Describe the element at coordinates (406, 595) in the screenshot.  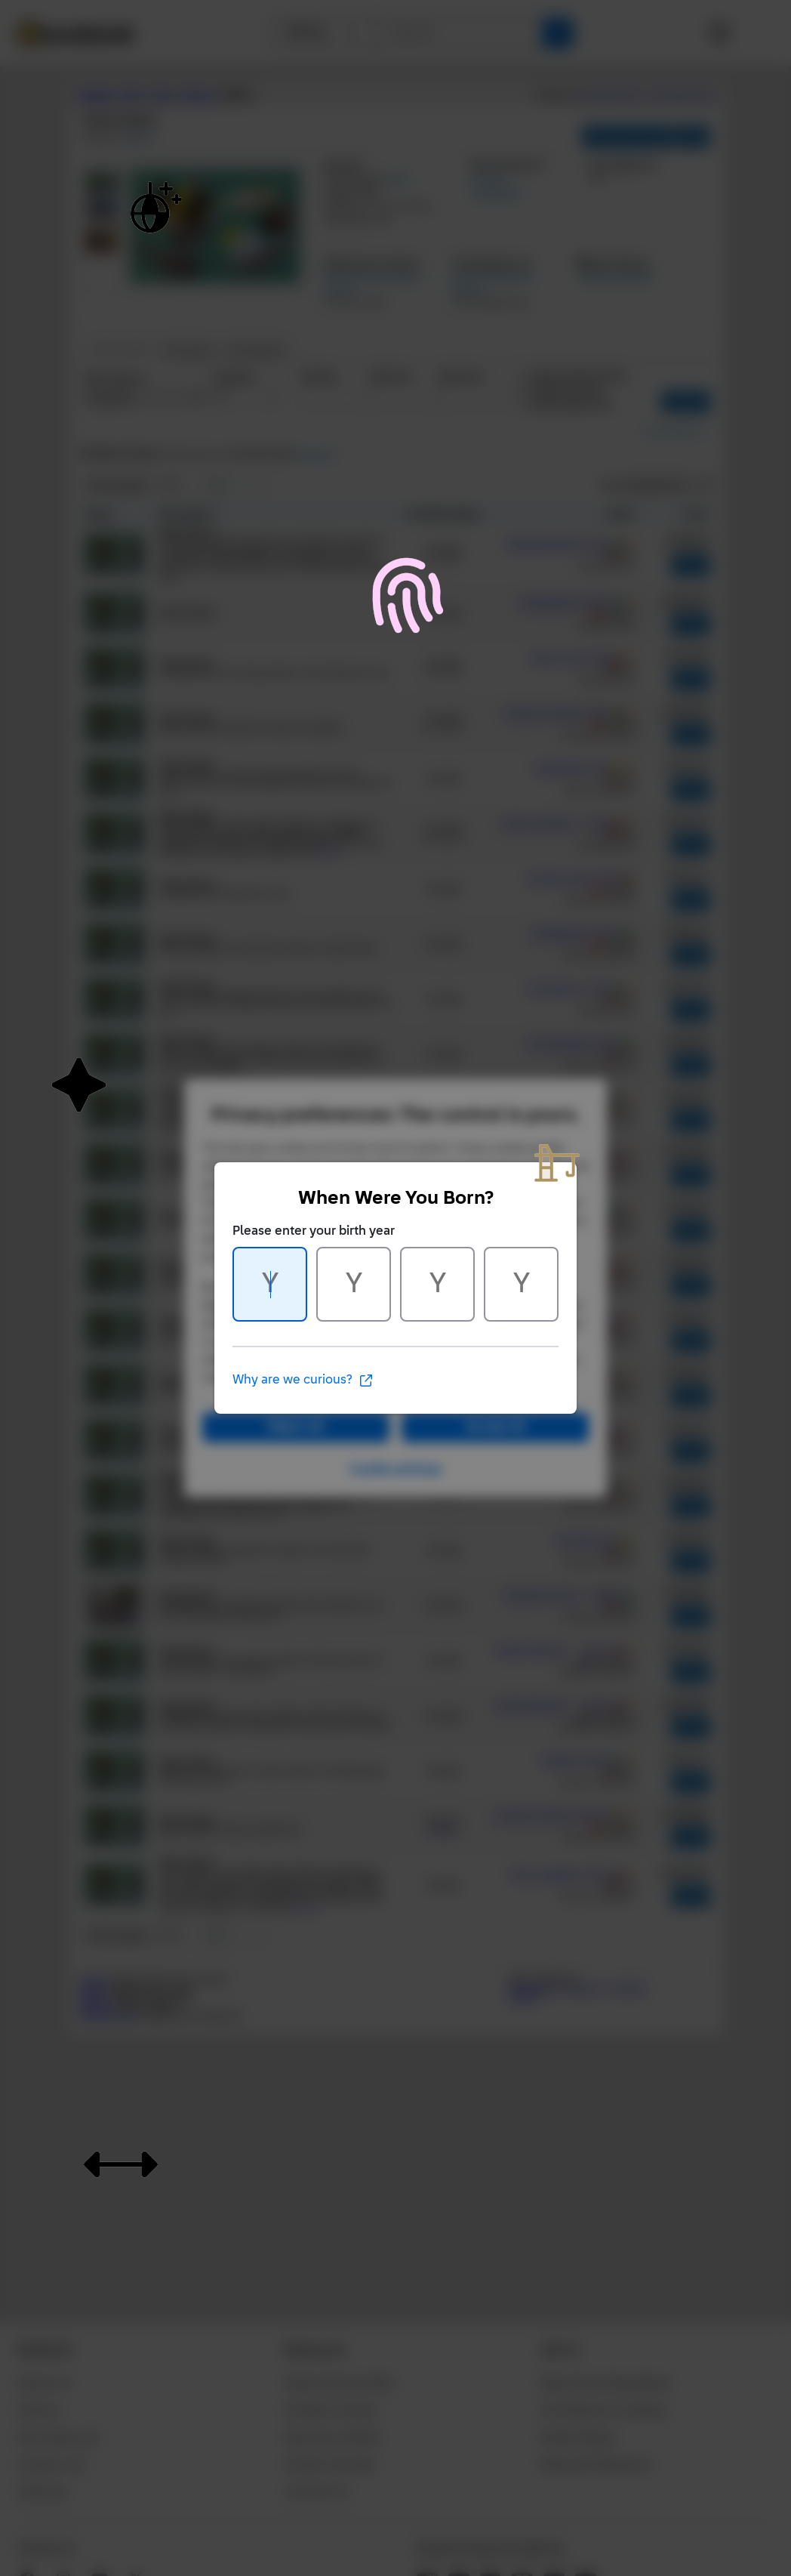
I see `enable biometric authentication` at that location.